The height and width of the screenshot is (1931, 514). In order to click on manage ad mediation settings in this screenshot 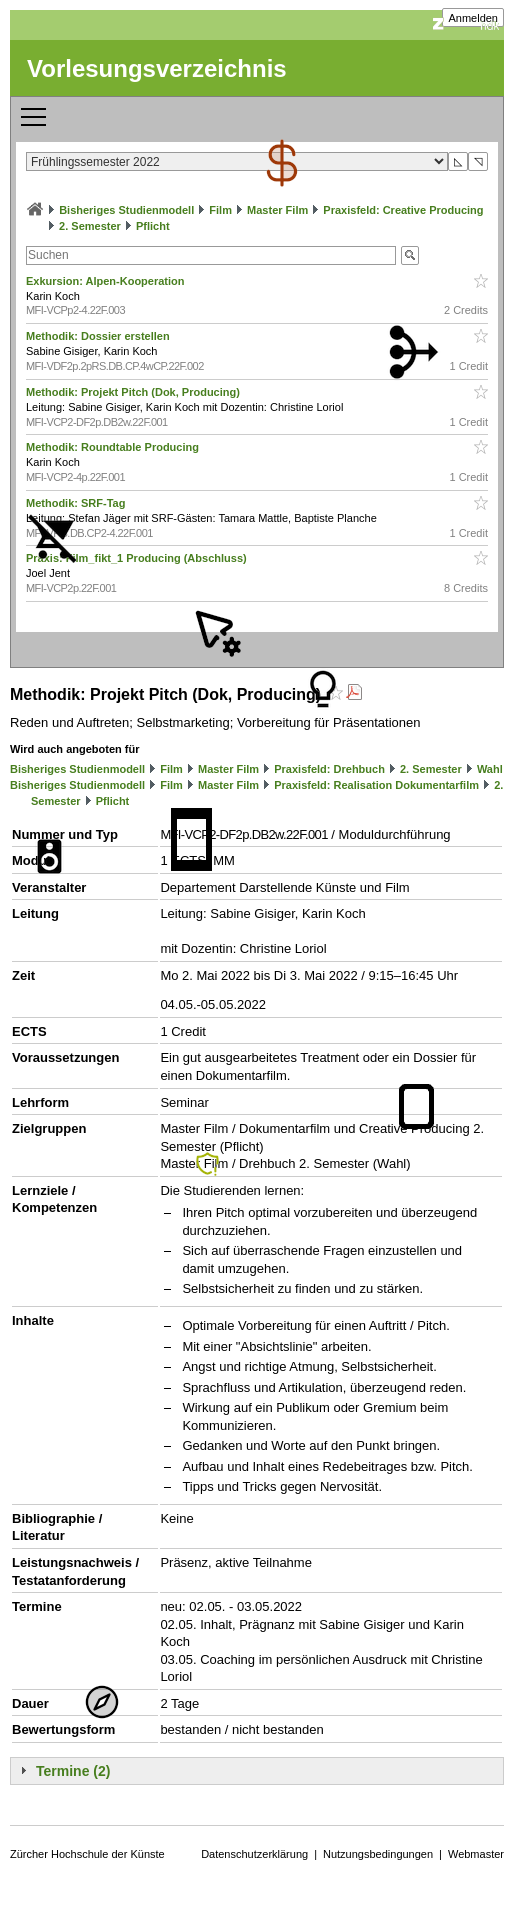, I will do `click(414, 352)`.